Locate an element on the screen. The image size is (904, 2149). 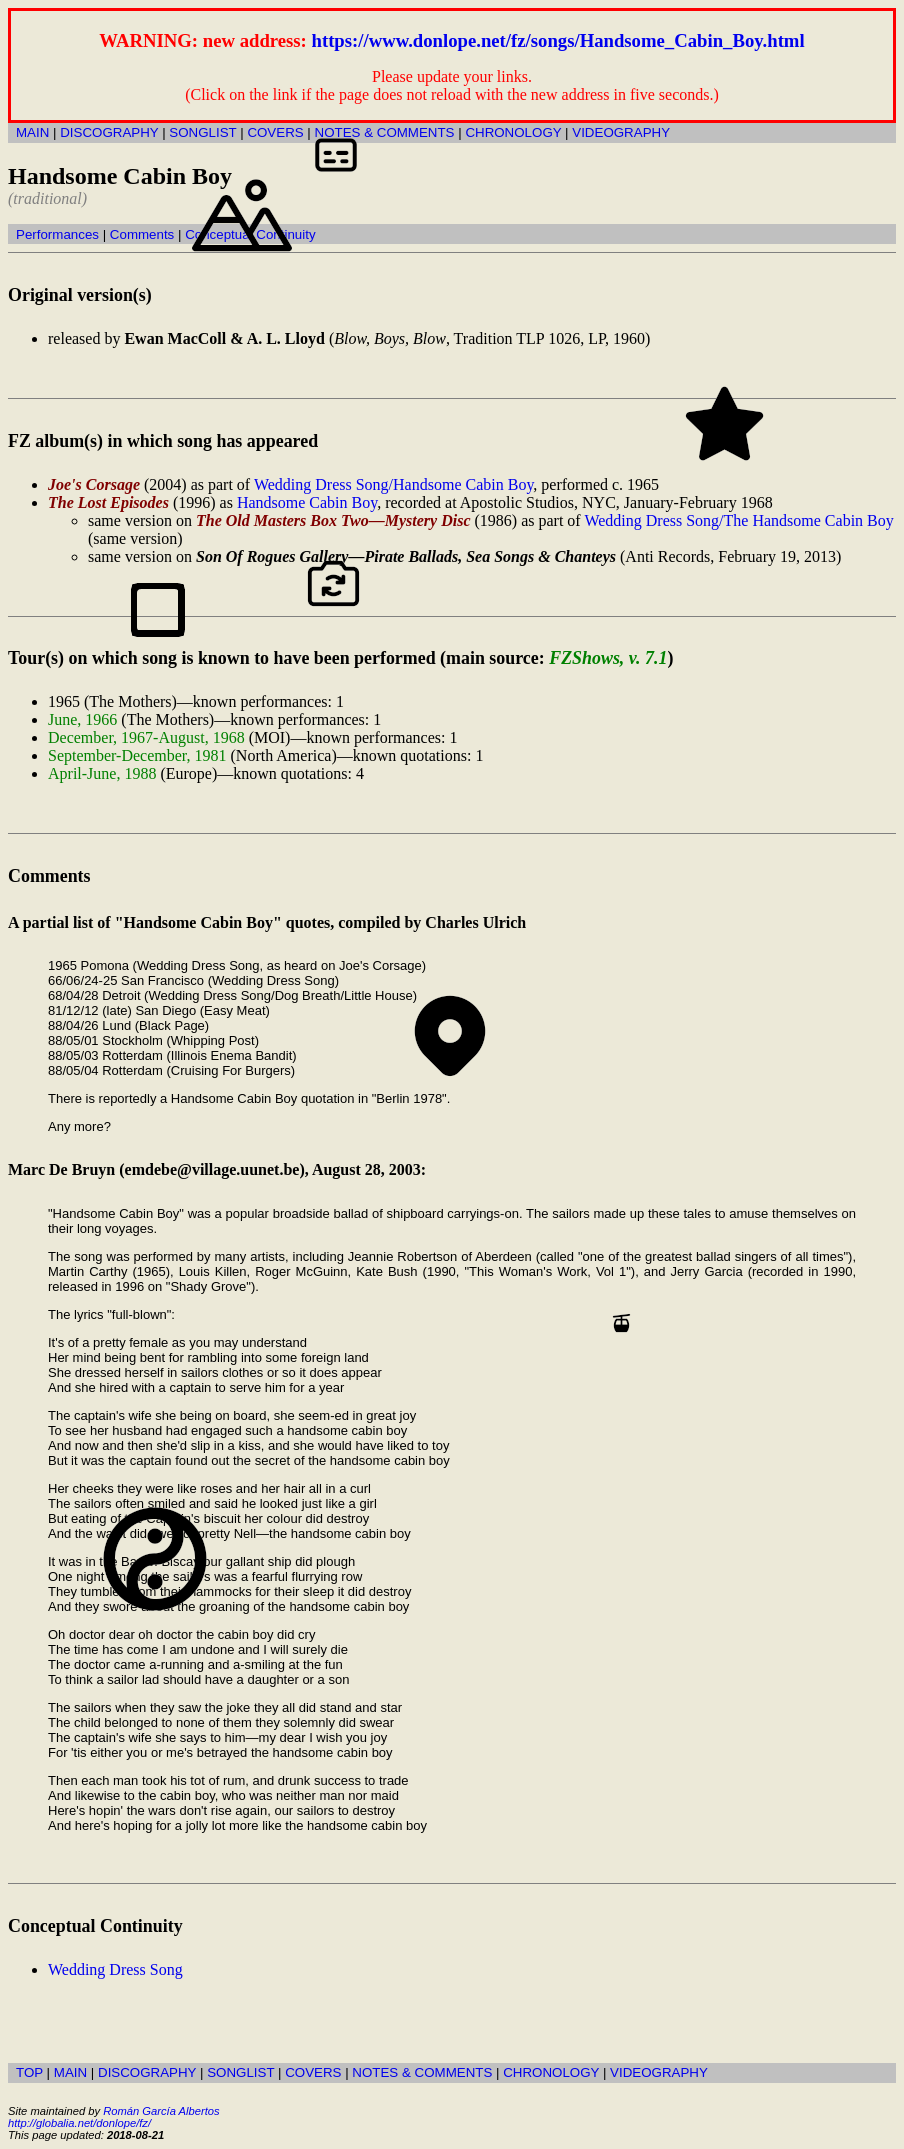
view or set a location on the map is located at coordinates (450, 1035).